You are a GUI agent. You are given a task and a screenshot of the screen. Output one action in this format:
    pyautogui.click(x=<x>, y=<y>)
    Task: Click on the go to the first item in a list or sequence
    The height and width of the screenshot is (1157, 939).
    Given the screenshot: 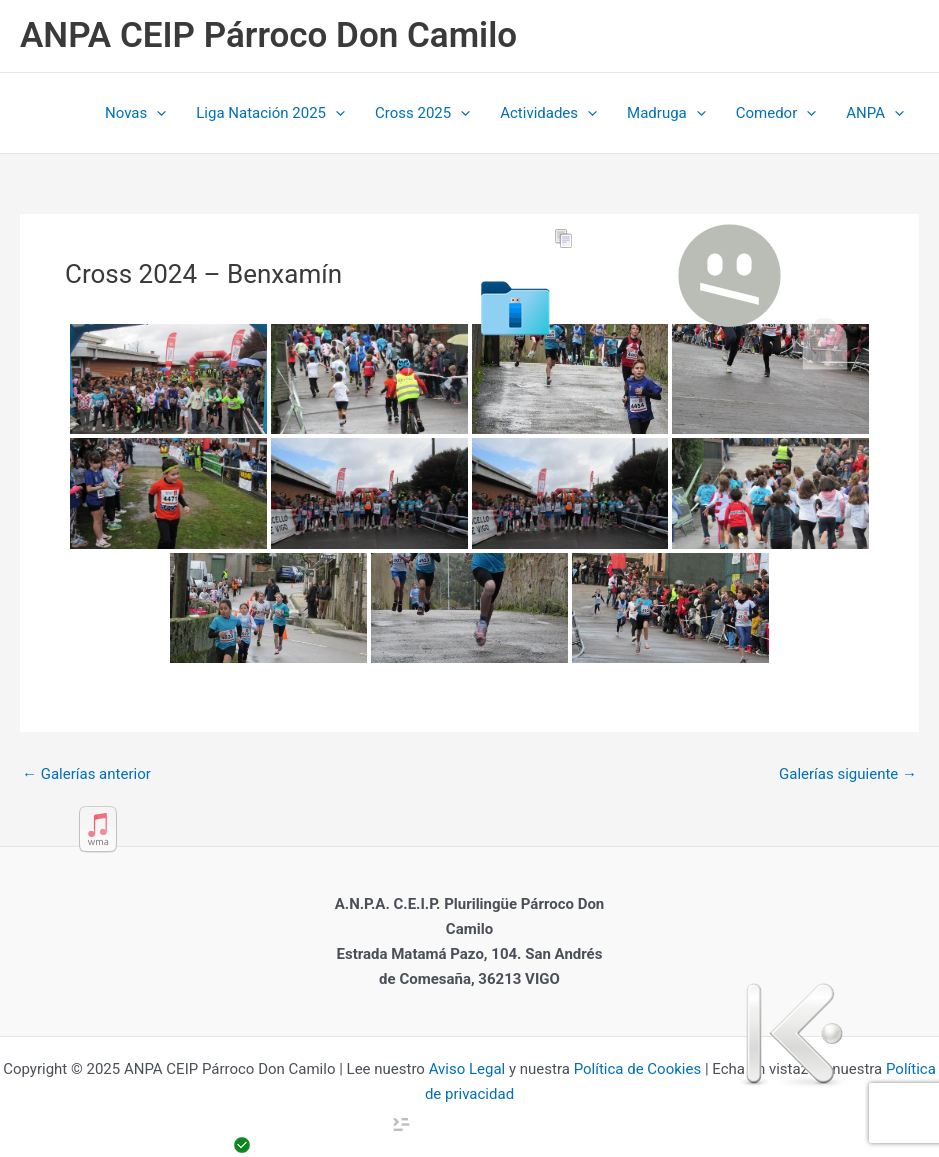 What is the action you would take?
    pyautogui.click(x=792, y=1033)
    